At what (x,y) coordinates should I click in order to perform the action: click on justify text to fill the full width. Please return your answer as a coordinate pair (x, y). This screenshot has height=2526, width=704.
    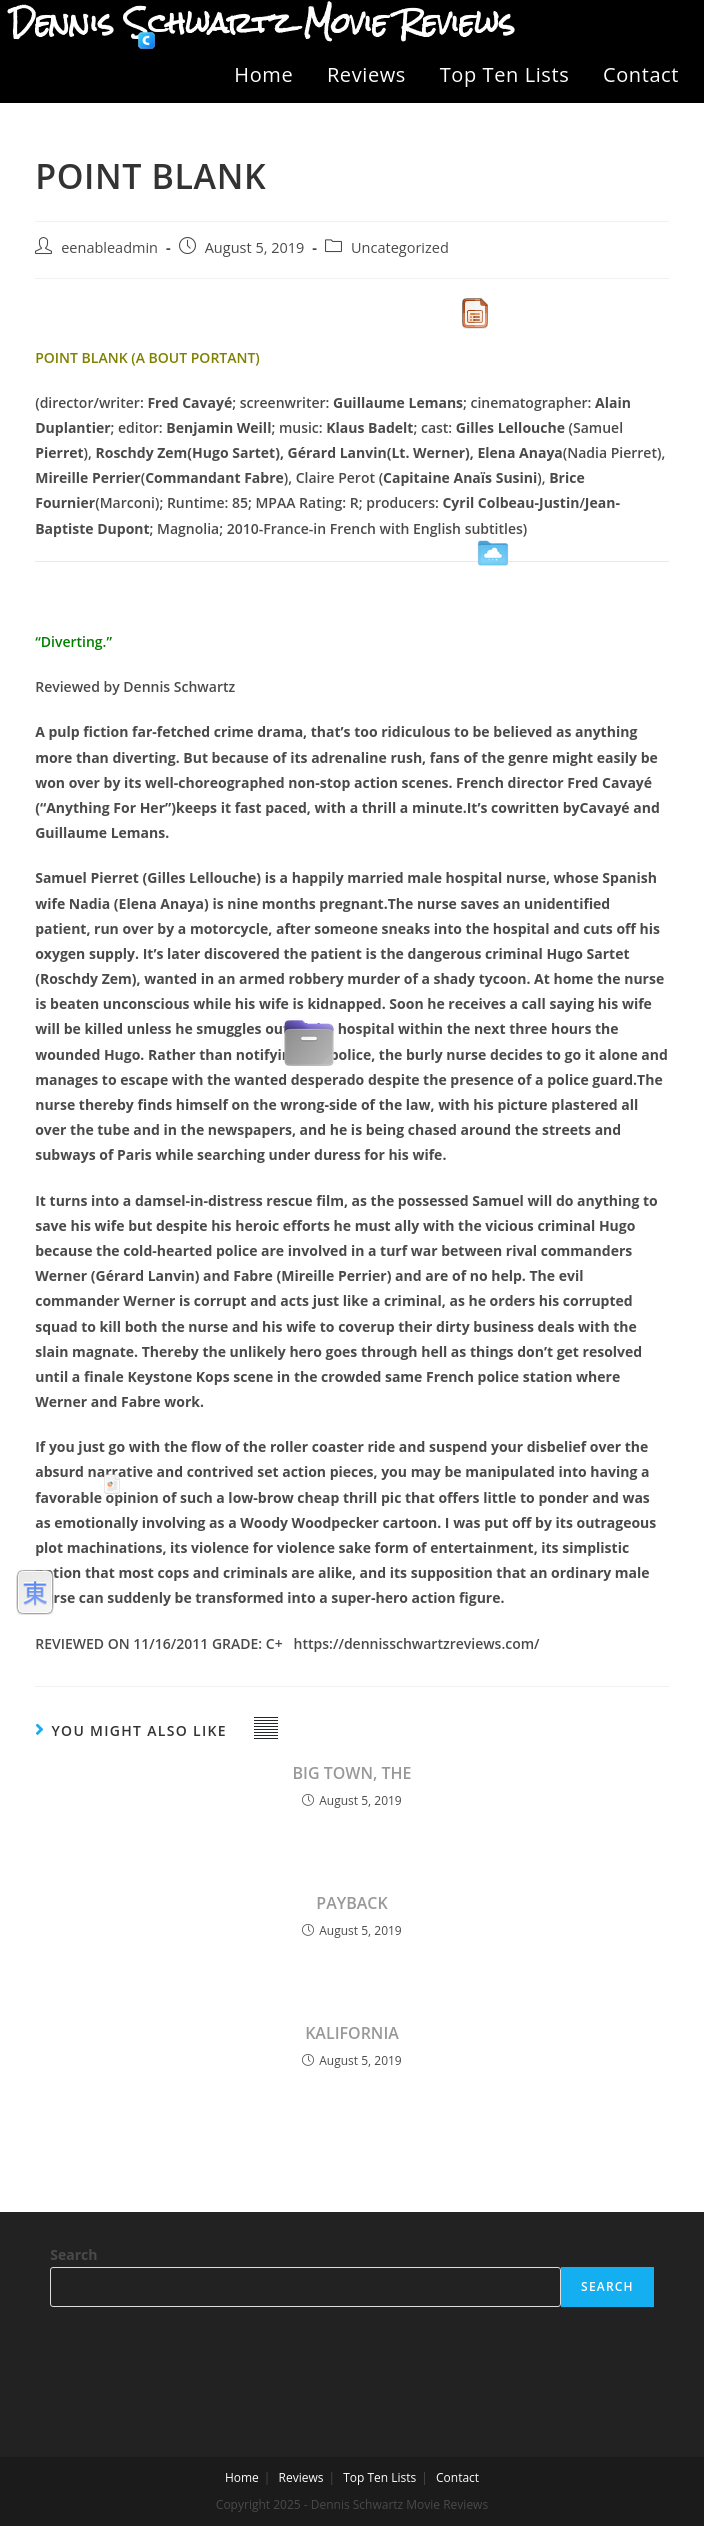
    Looking at the image, I should click on (266, 1728).